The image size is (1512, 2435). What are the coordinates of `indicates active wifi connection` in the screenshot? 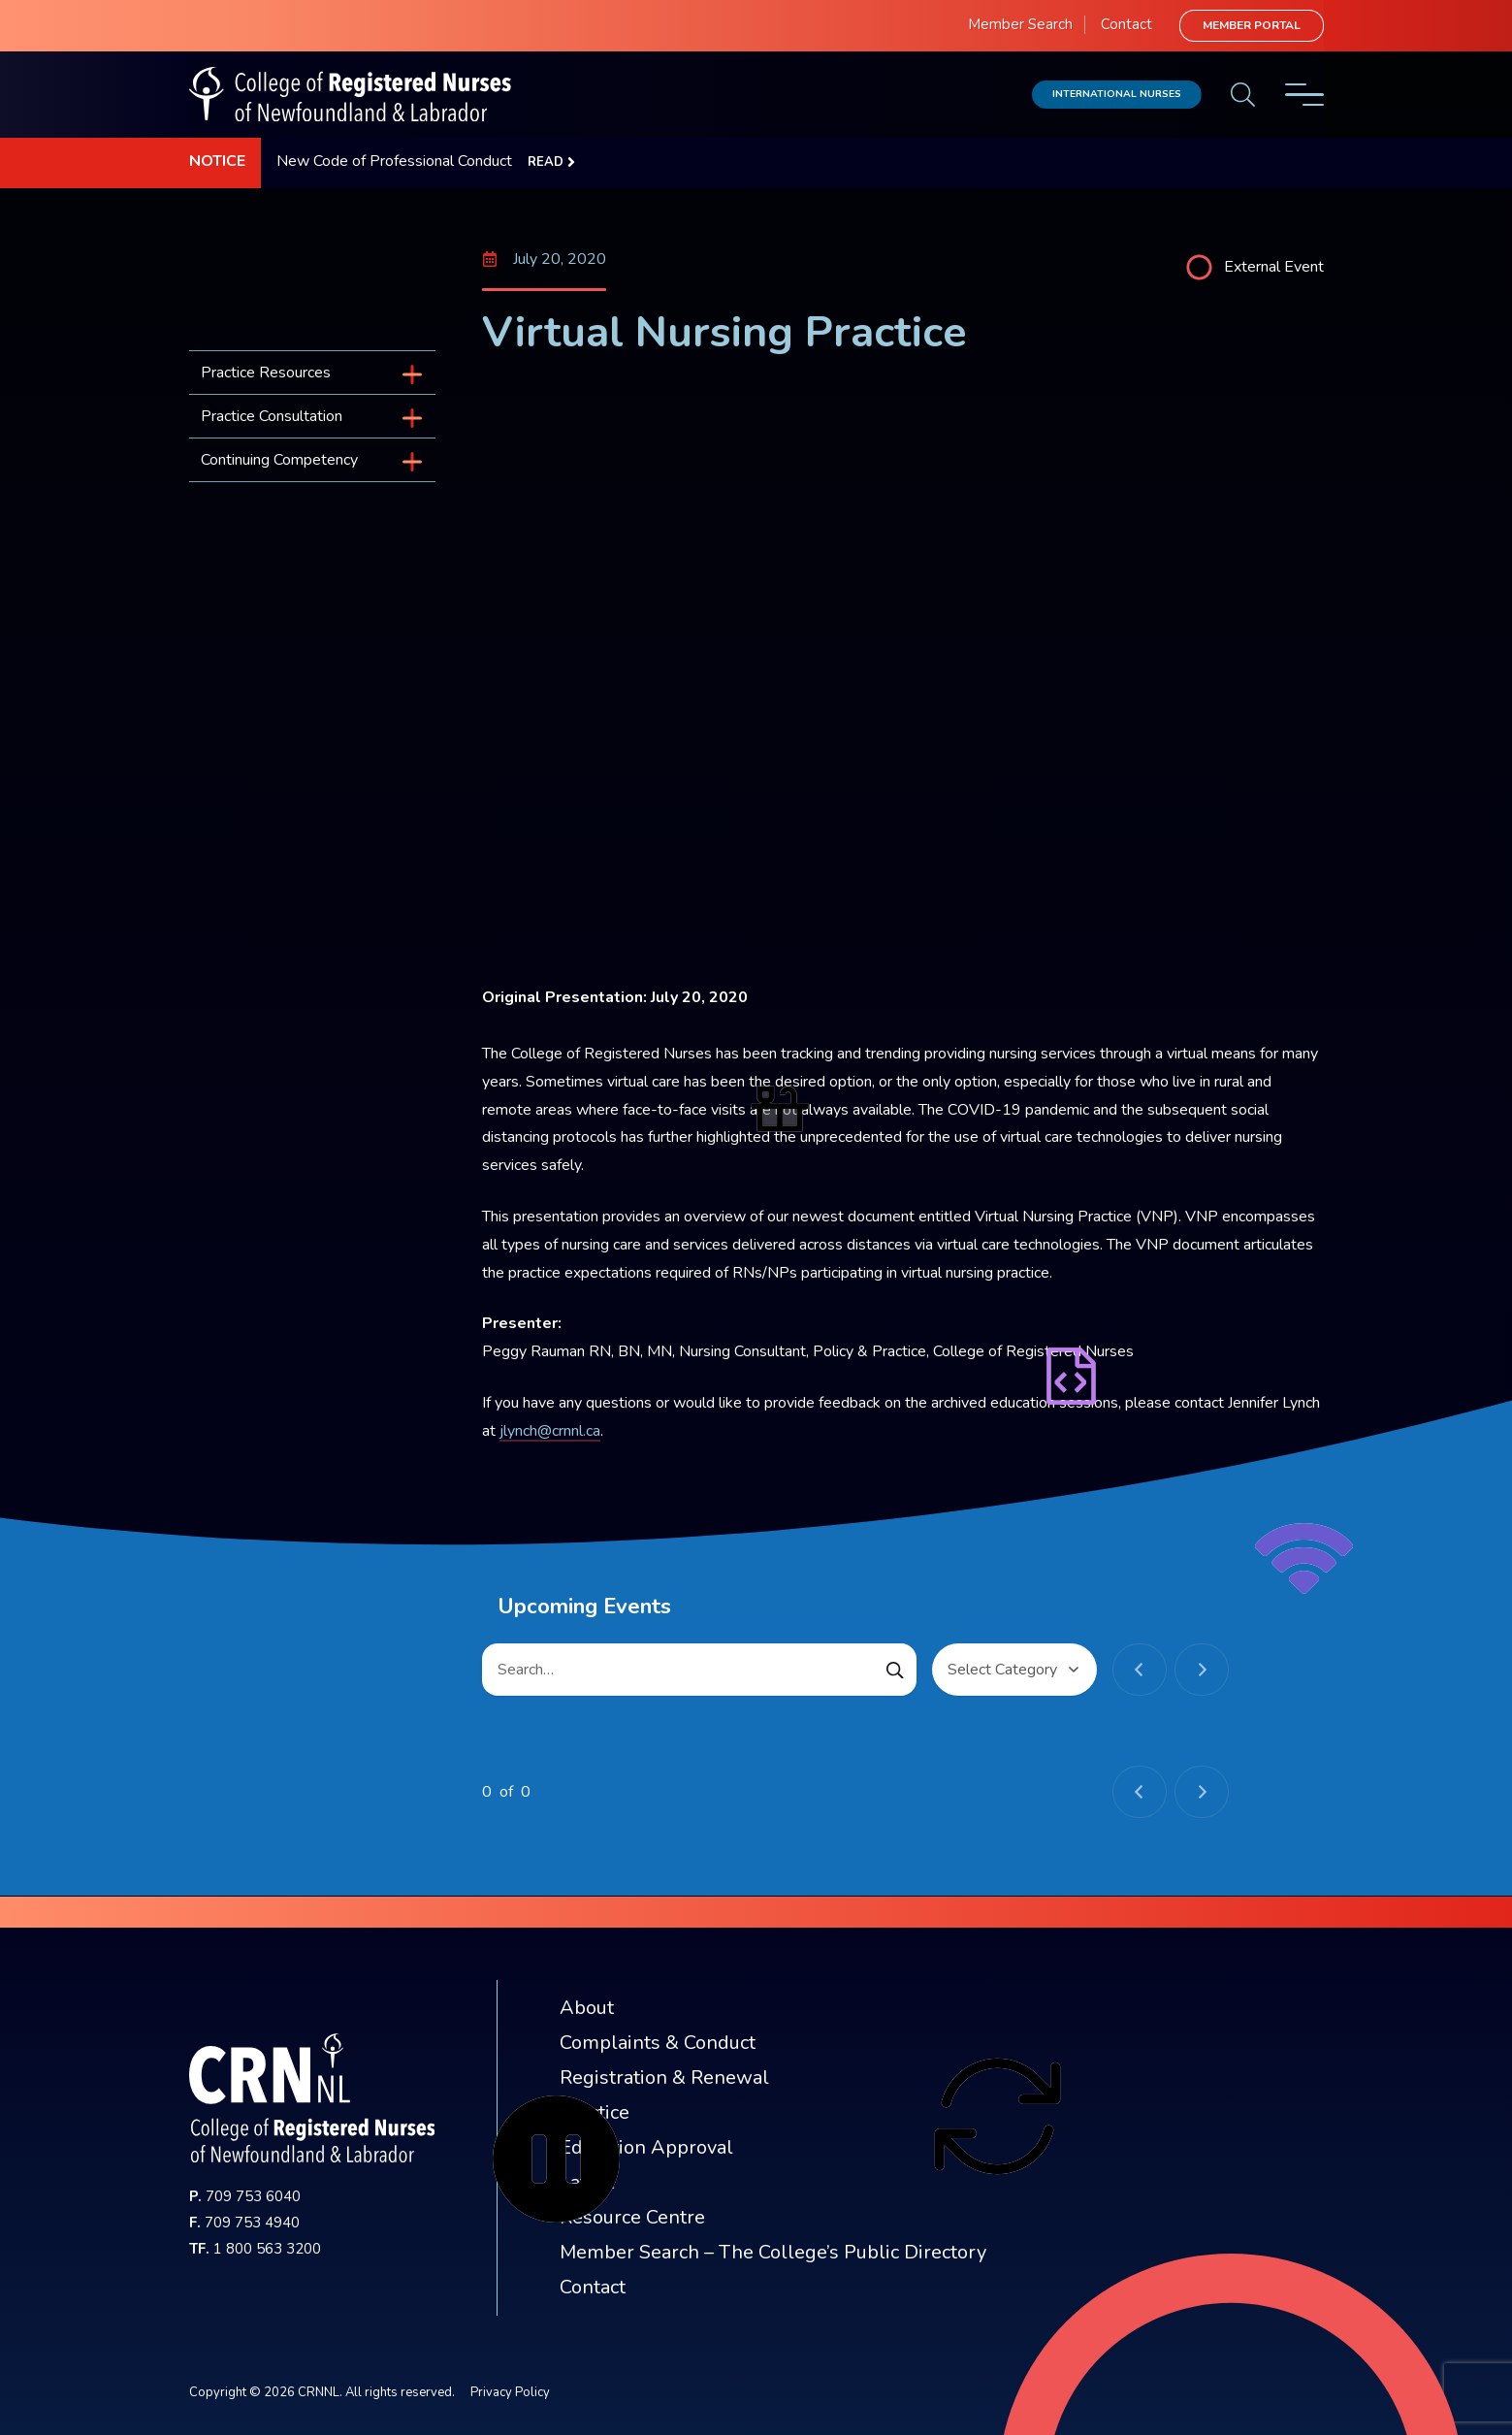 It's located at (1303, 1558).